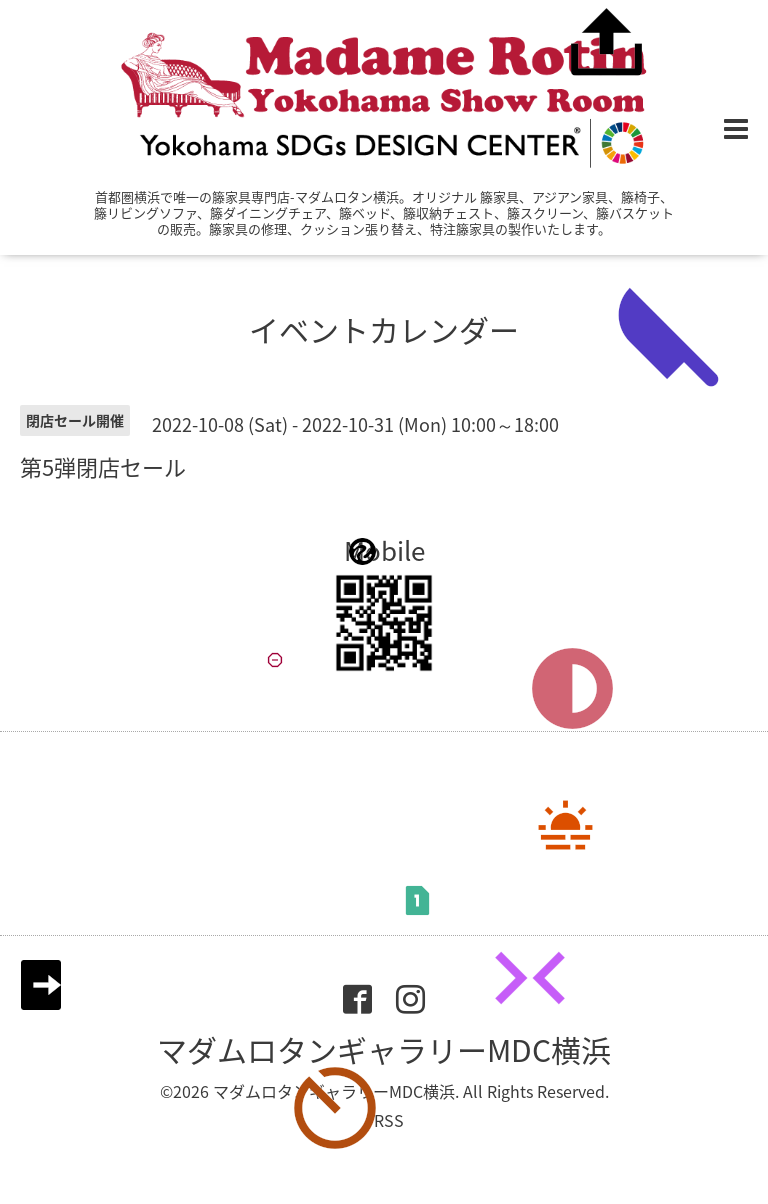 The height and width of the screenshot is (1204, 768). What do you see at coordinates (565, 827) in the screenshot?
I see `indicates hazy weather conditions` at bounding box center [565, 827].